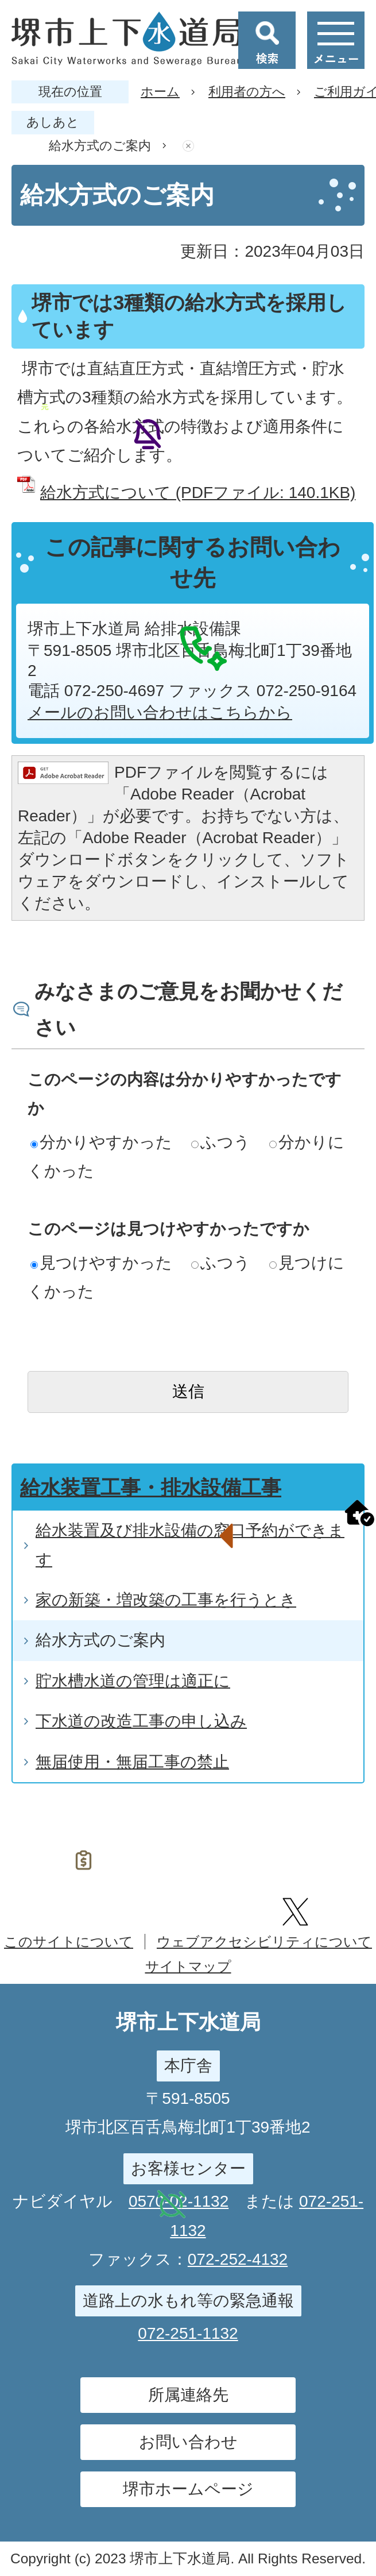 The width and height of the screenshot is (376, 2576). I want to click on open the X (formerly Twitter) app, so click(295, 1911).